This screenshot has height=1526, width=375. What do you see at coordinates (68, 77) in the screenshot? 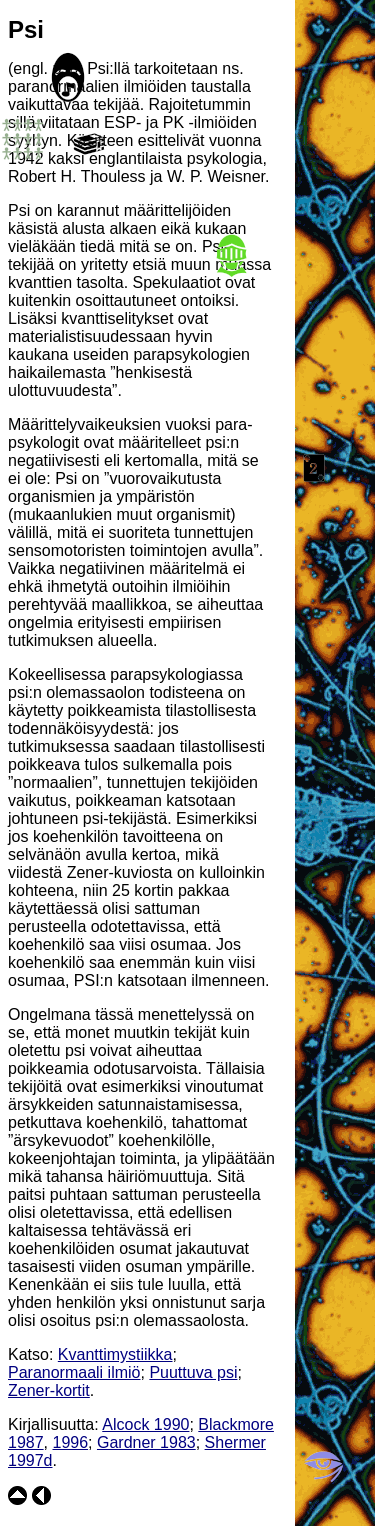
I see `access karaoke or singing features` at bounding box center [68, 77].